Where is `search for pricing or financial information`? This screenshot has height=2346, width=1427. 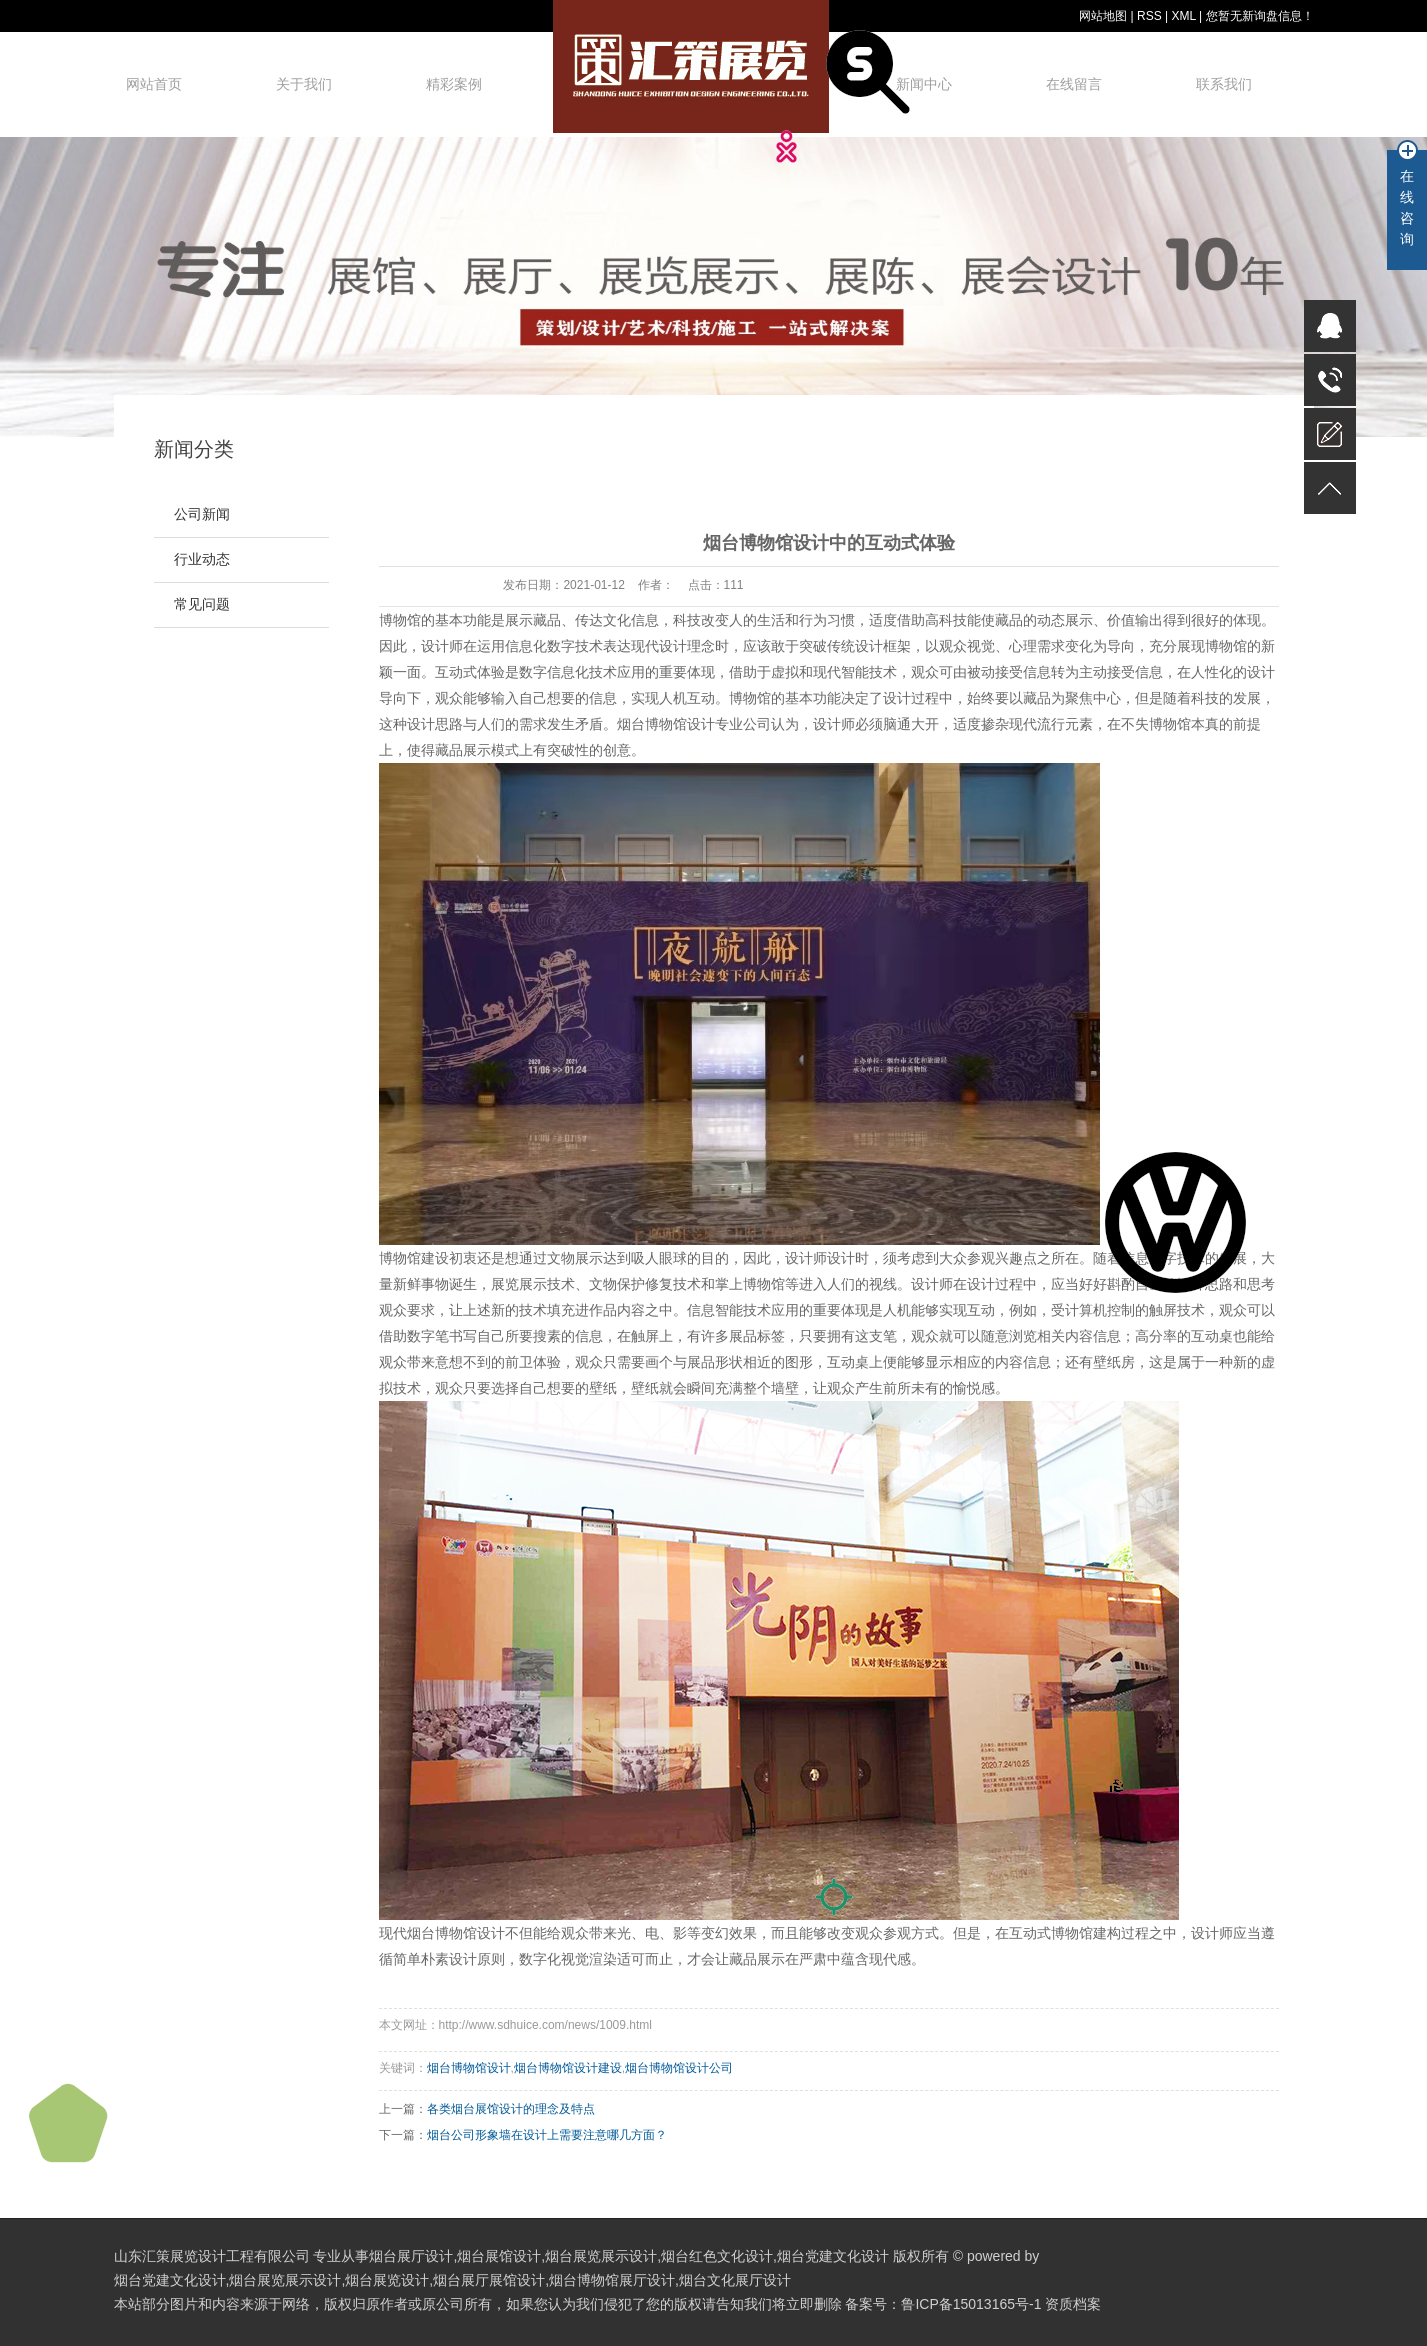 search for pricing or financial information is located at coordinates (868, 72).